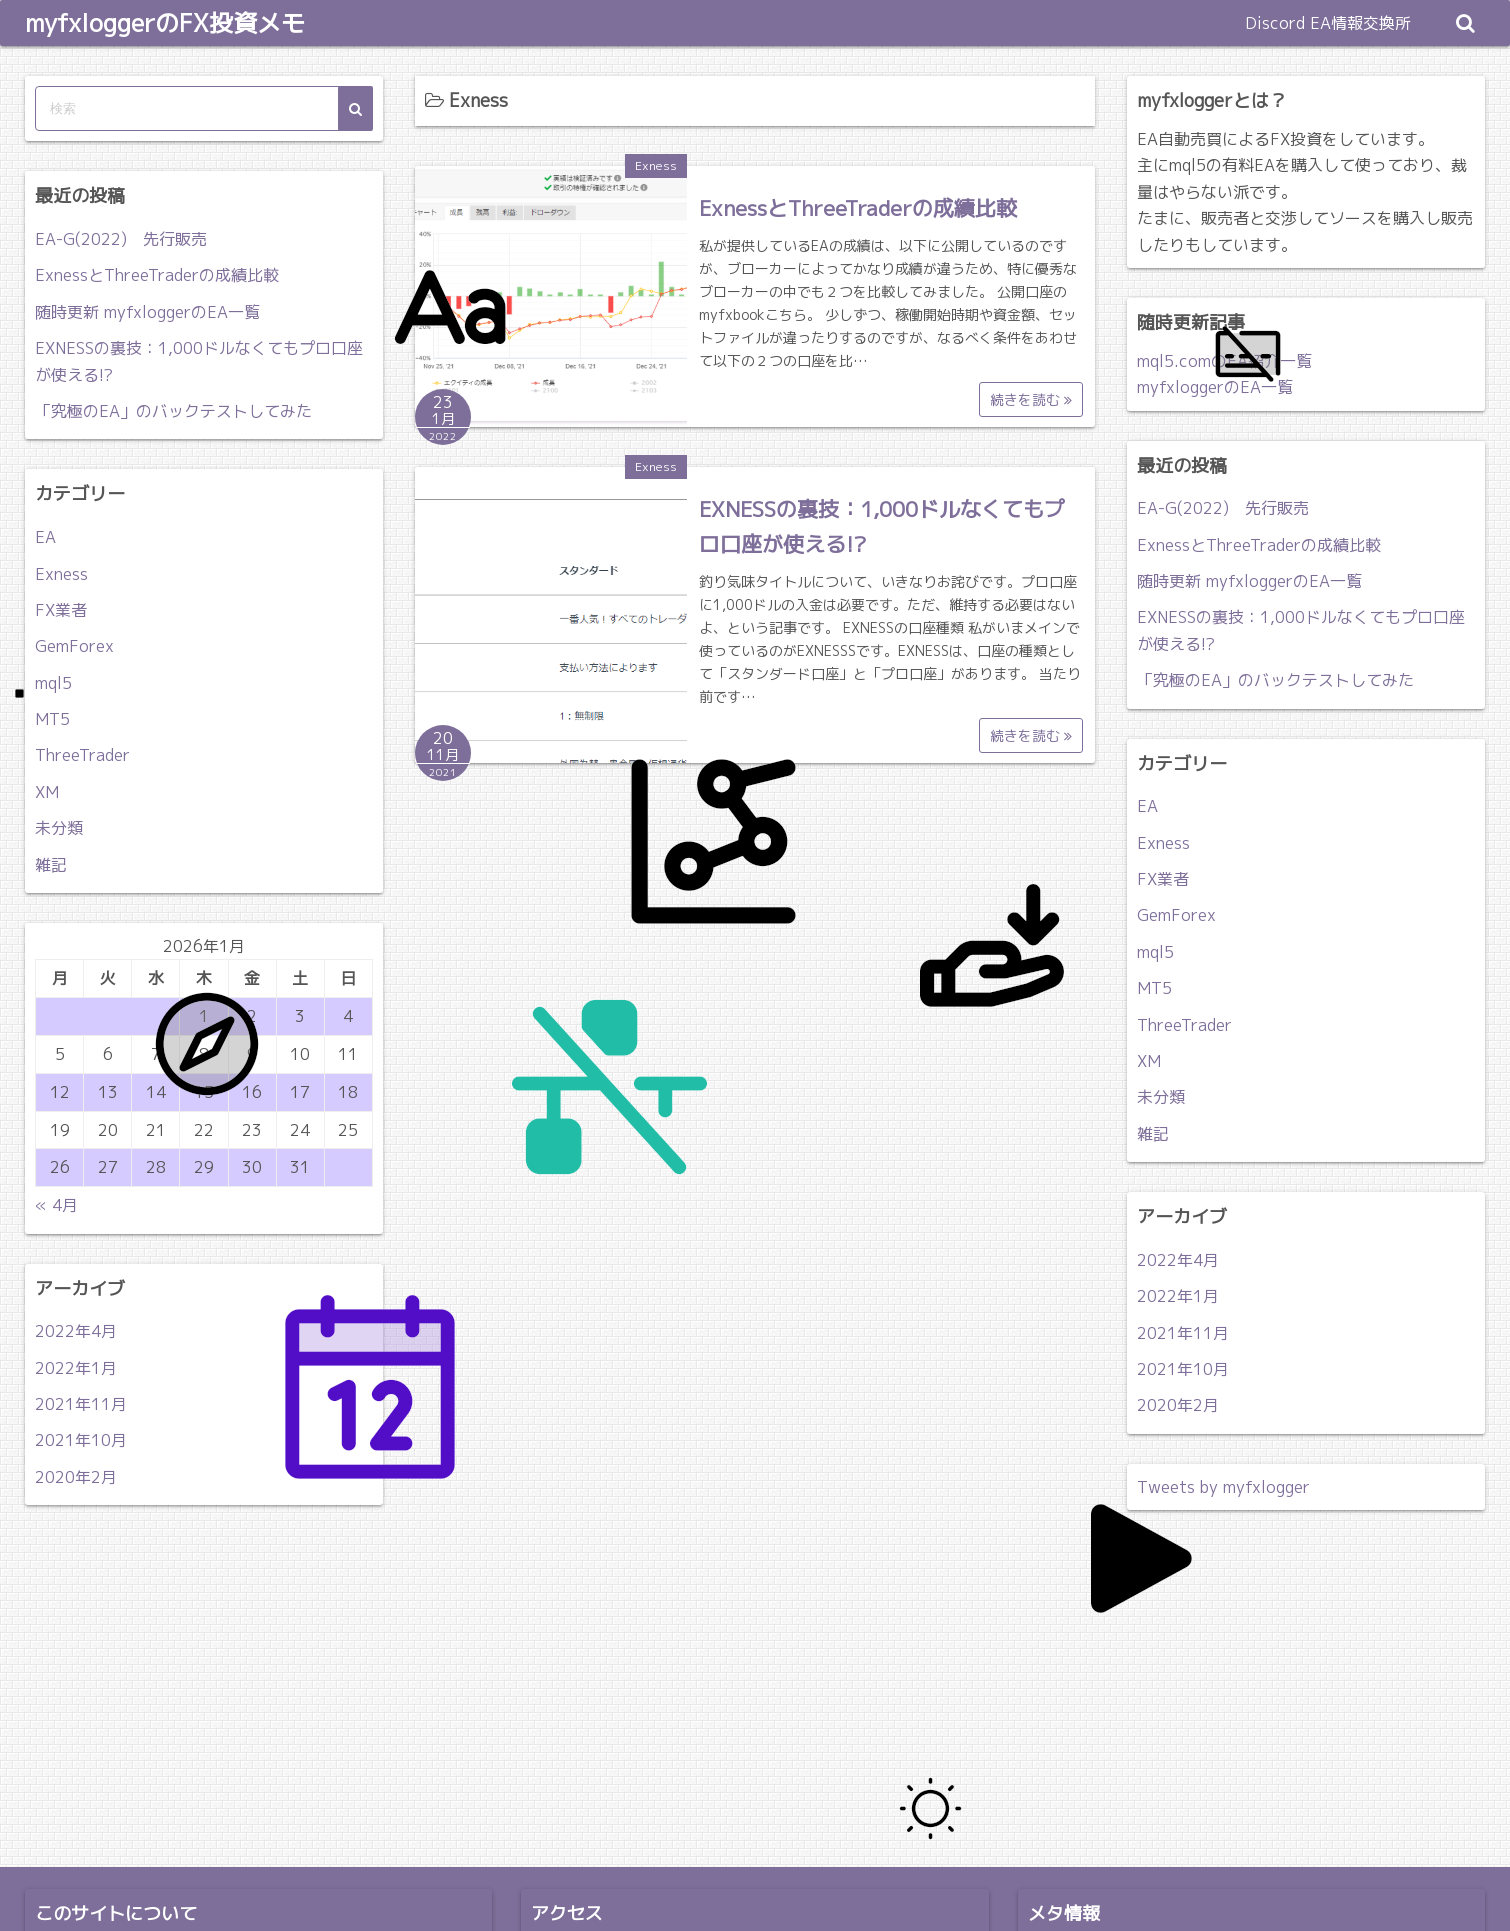 This screenshot has height=1931, width=1510. I want to click on reduce screen brightness, so click(930, 1808).